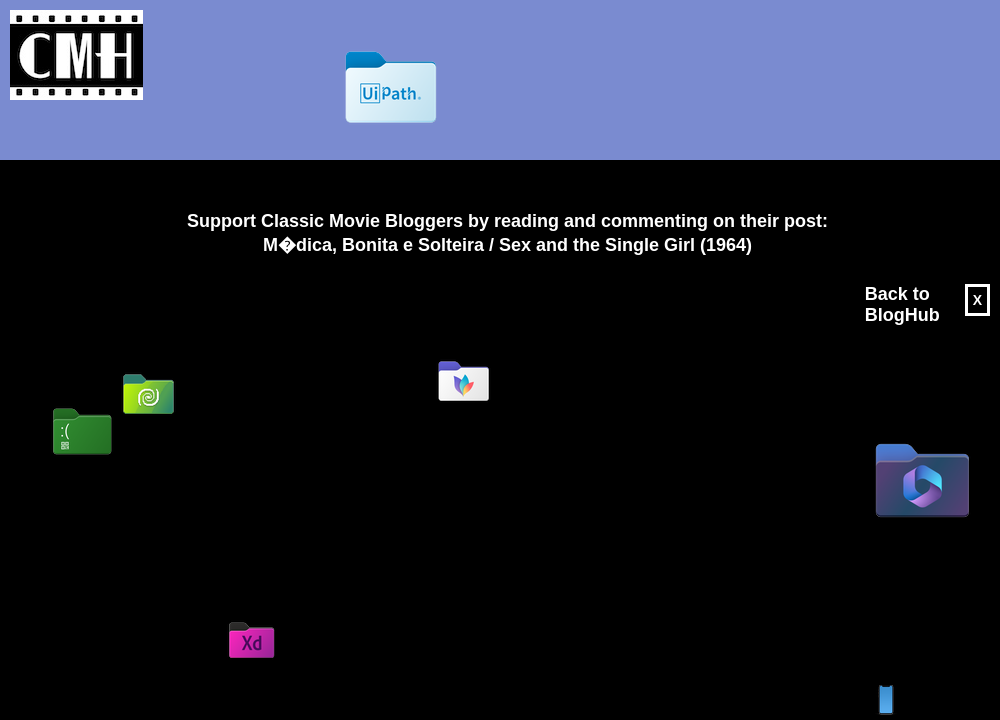 This screenshot has height=720, width=1000. What do you see at coordinates (886, 700) in the screenshot?
I see `indicates a connected iPhone device` at bounding box center [886, 700].